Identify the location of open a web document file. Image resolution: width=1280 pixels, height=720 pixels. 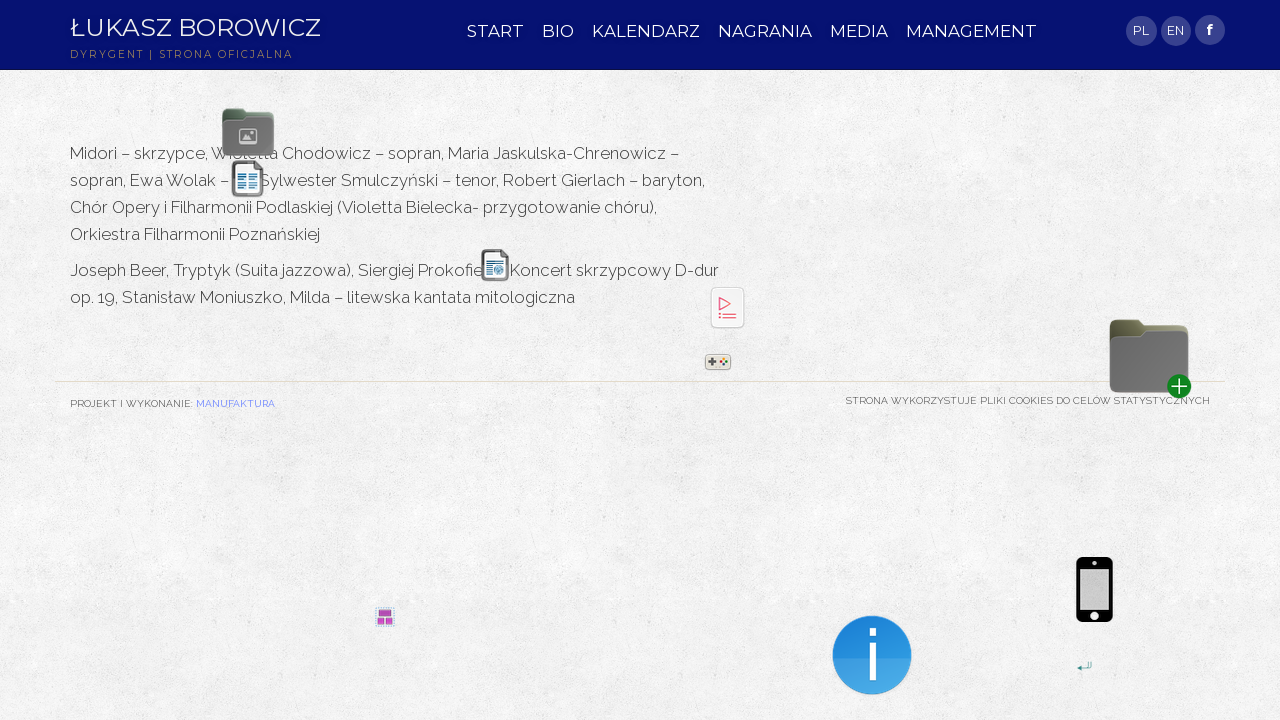
(495, 265).